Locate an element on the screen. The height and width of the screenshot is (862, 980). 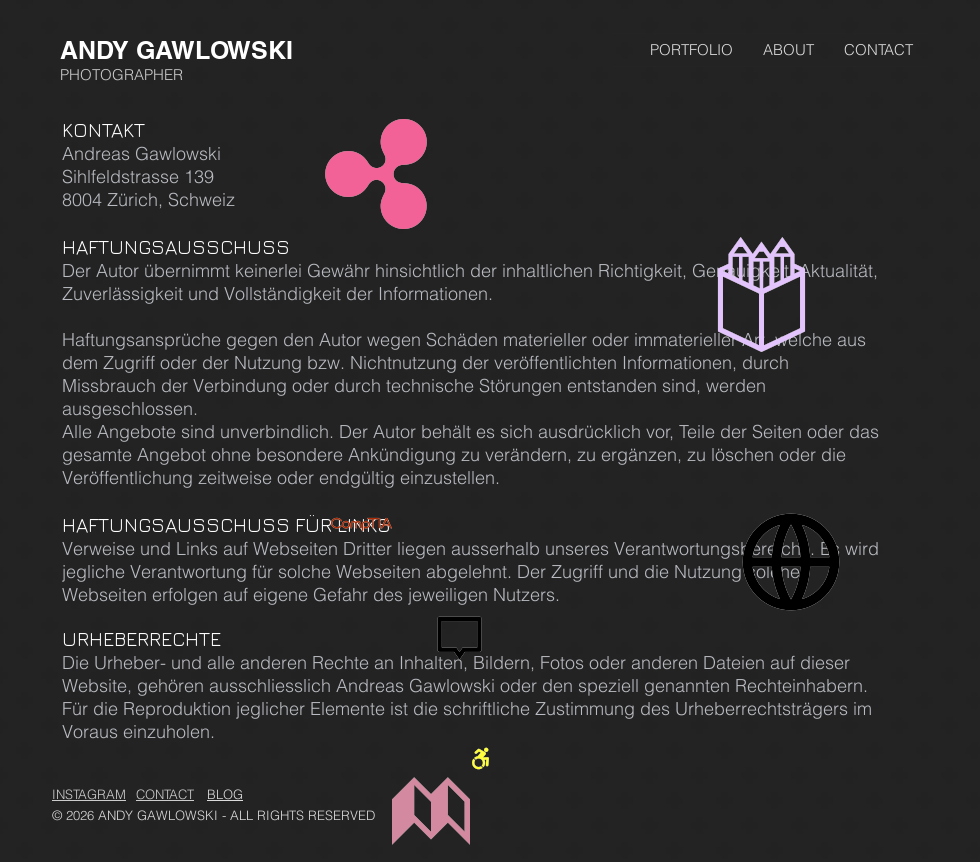
CompTIA official logo is located at coordinates (361, 524).